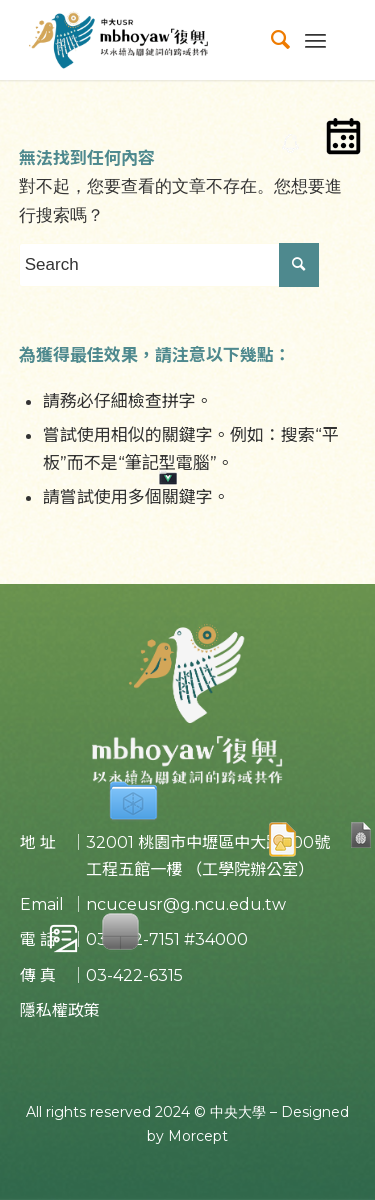 The height and width of the screenshot is (1200, 375). What do you see at coordinates (63, 938) in the screenshot?
I see `open GNOME Glade interface designer` at bounding box center [63, 938].